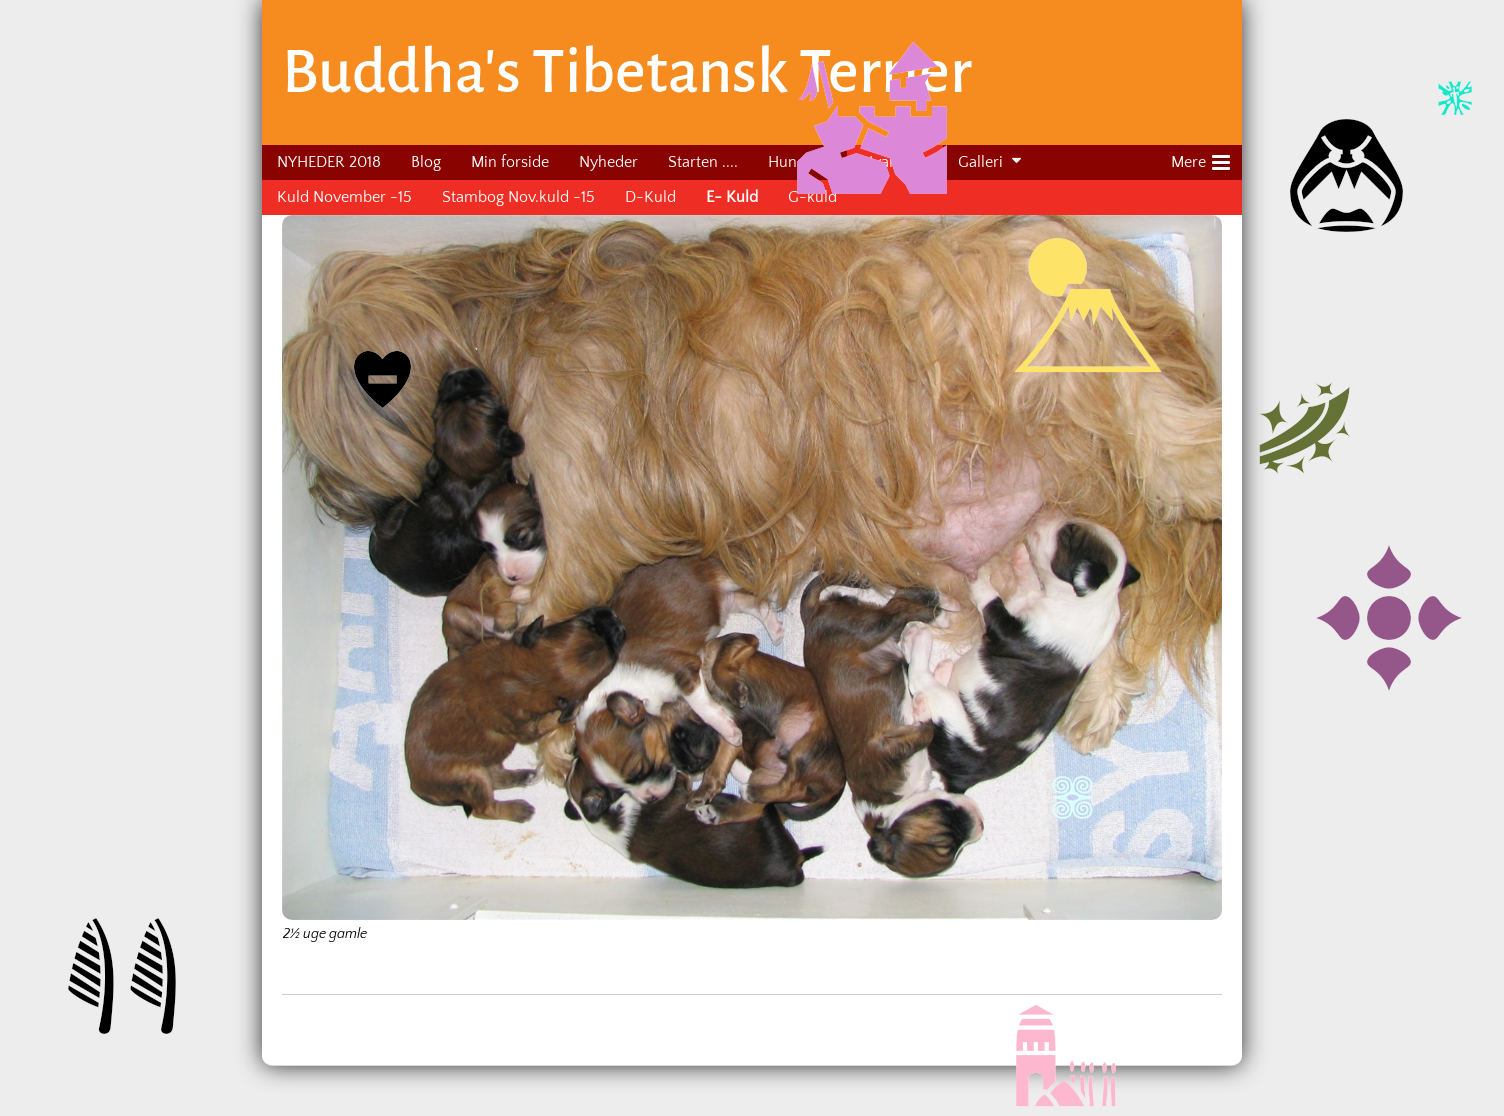  Describe the element at coordinates (872, 119) in the screenshot. I see `indicates a destroyed or damaged structure in a game` at that location.